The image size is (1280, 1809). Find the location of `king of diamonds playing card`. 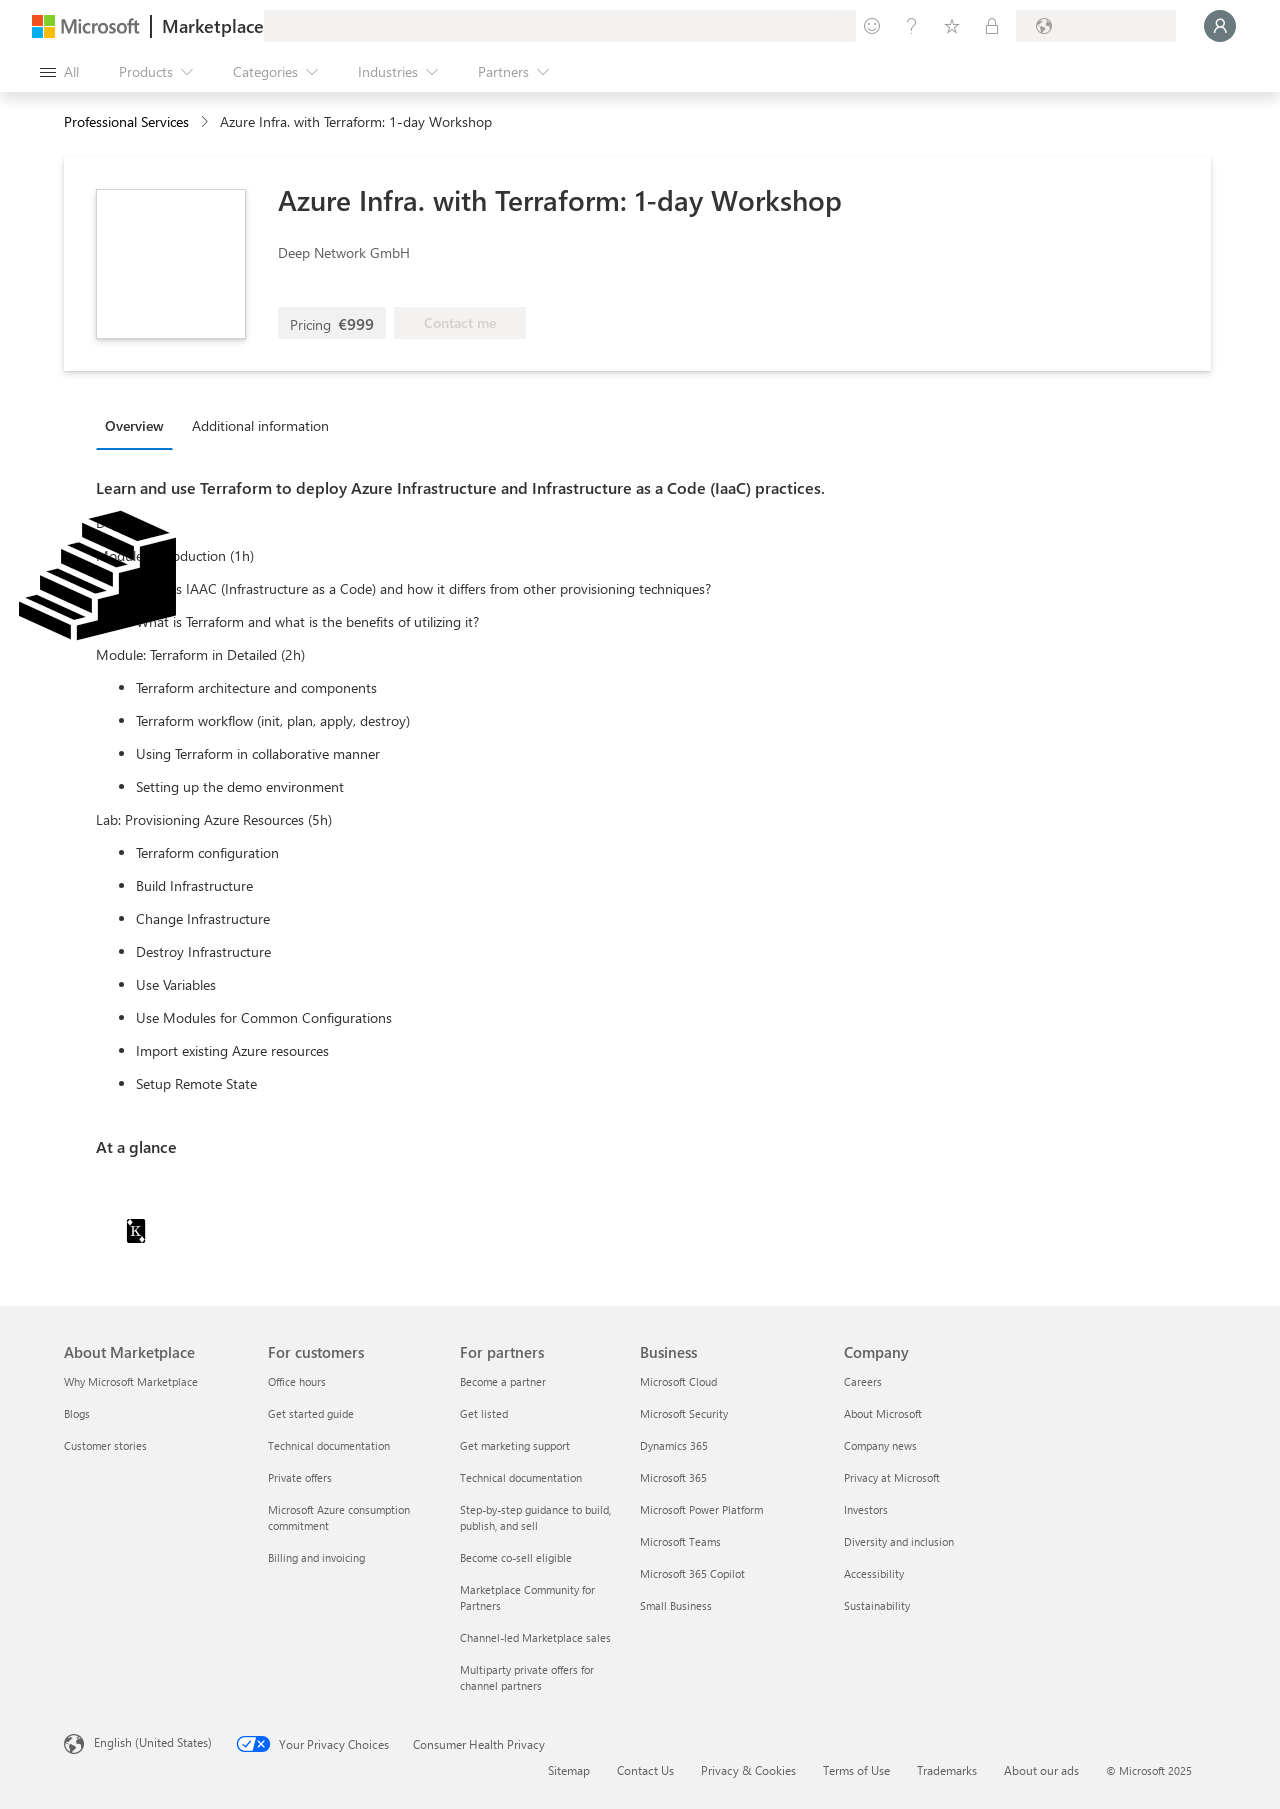

king of diamonds playing card is located at coordinates (136, 1231).